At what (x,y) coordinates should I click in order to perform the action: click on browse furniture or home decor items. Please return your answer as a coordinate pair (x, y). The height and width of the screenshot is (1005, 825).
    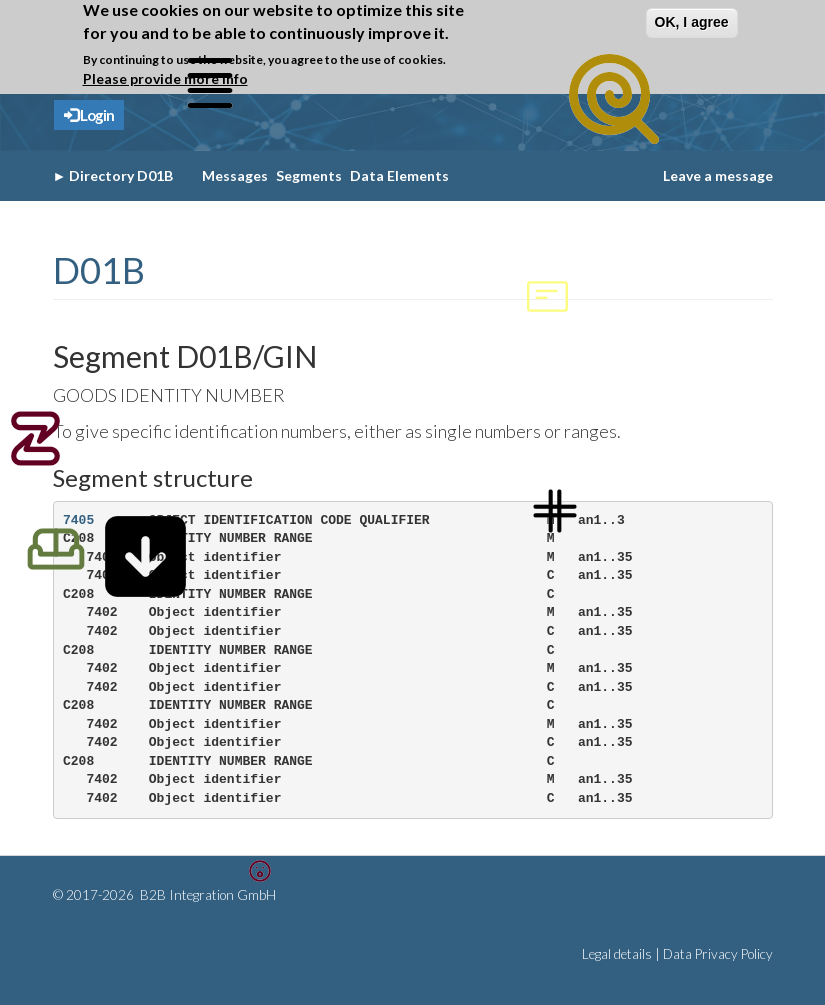
    Looking at the image, I should click on (56, 549).